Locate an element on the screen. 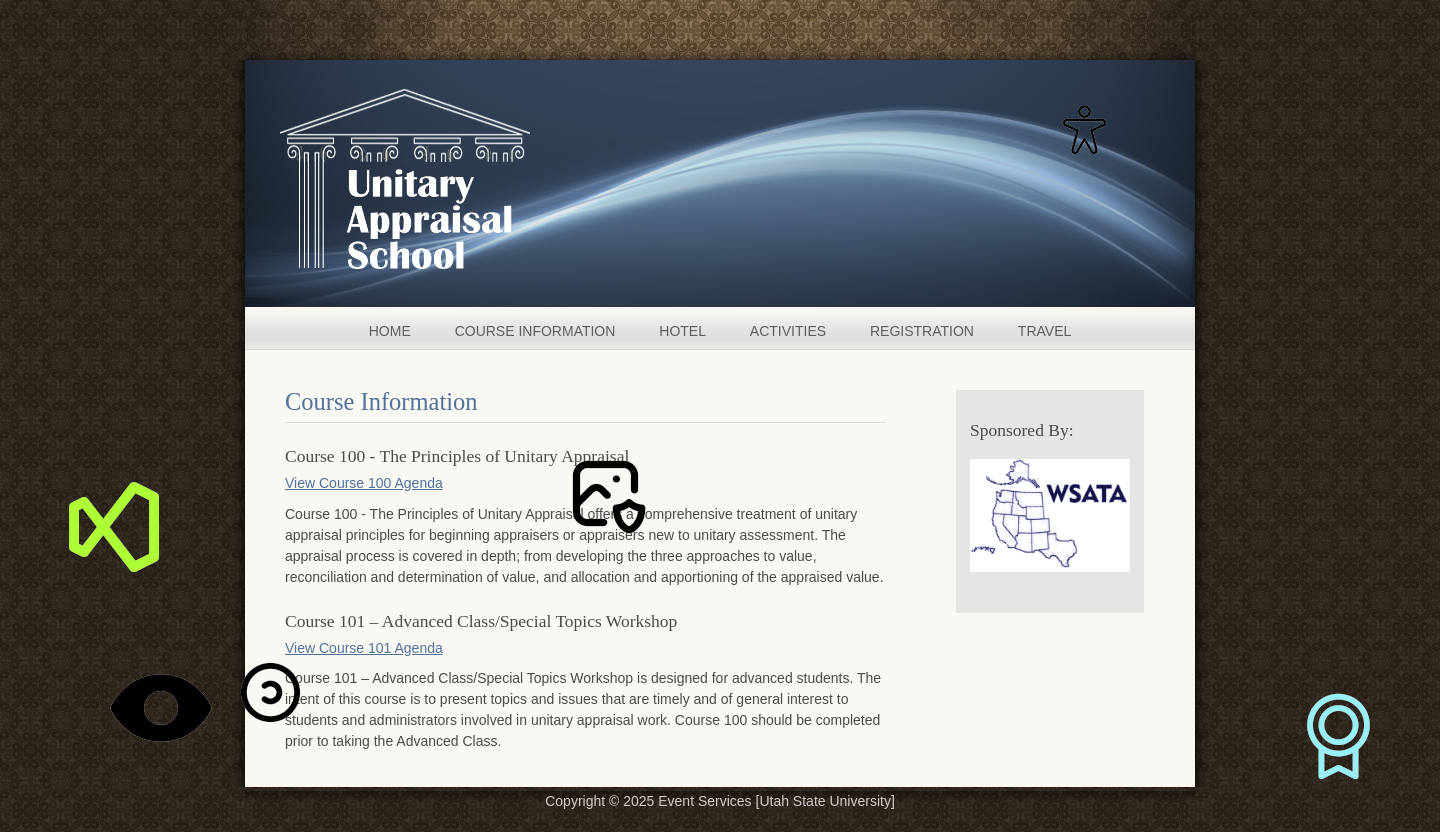 The image size is (1440, 832). indicates copyleft licensing for content or software is located at coordinates (270, 692).